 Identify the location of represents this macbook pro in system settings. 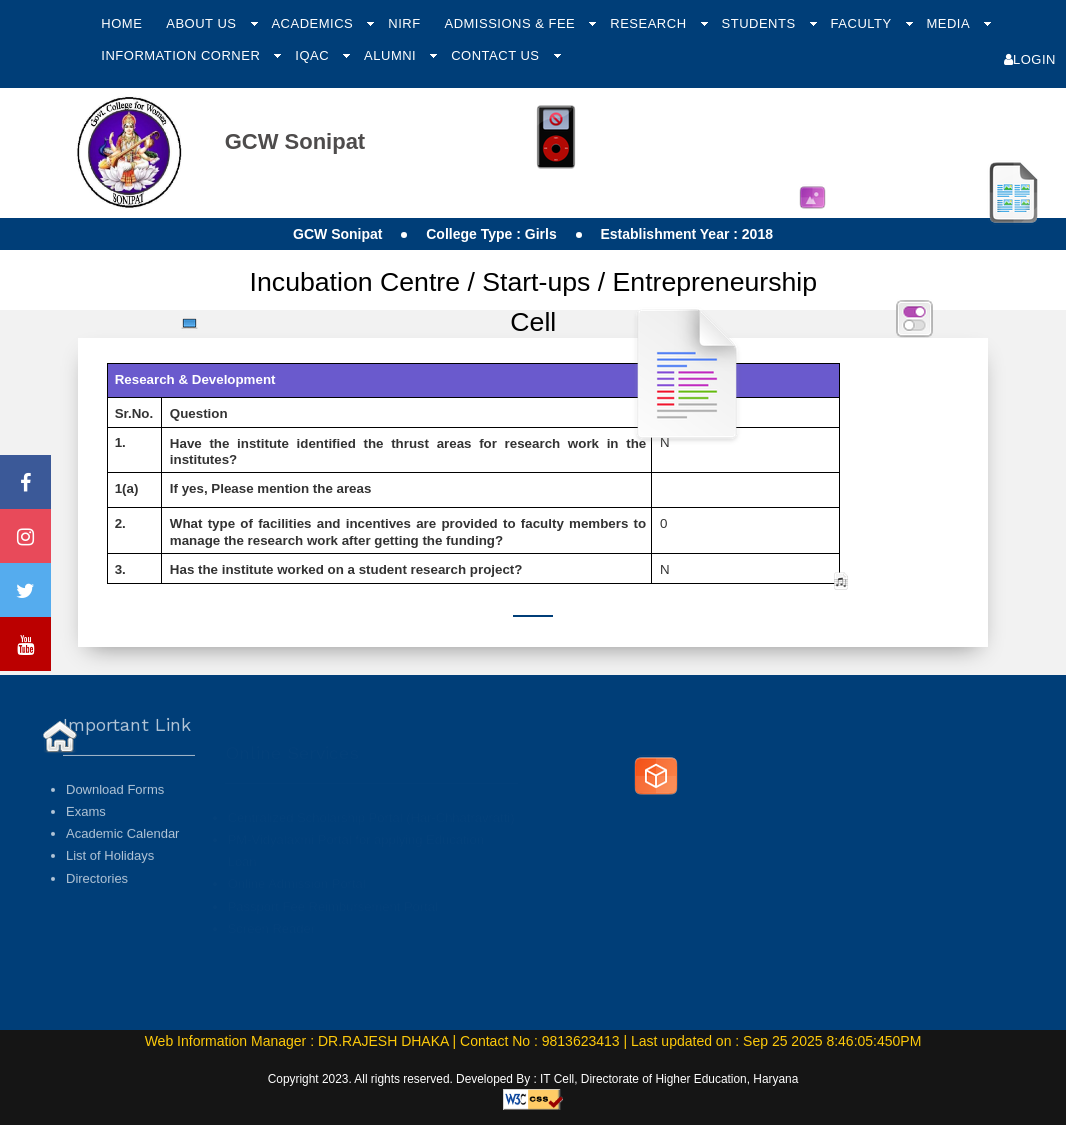
(189, 323).